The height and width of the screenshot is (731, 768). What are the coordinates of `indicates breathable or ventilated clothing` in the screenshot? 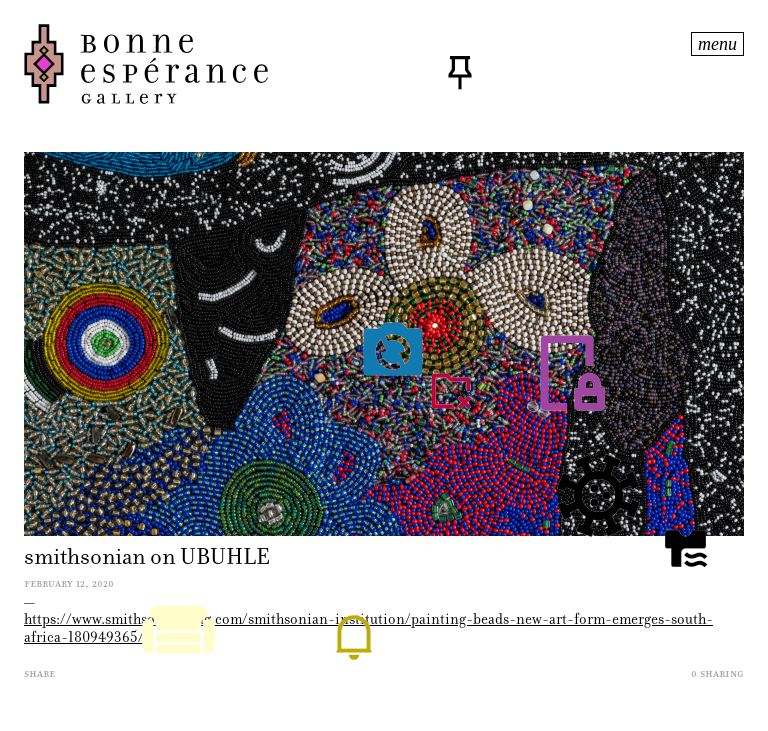 It's located at (685, 548).